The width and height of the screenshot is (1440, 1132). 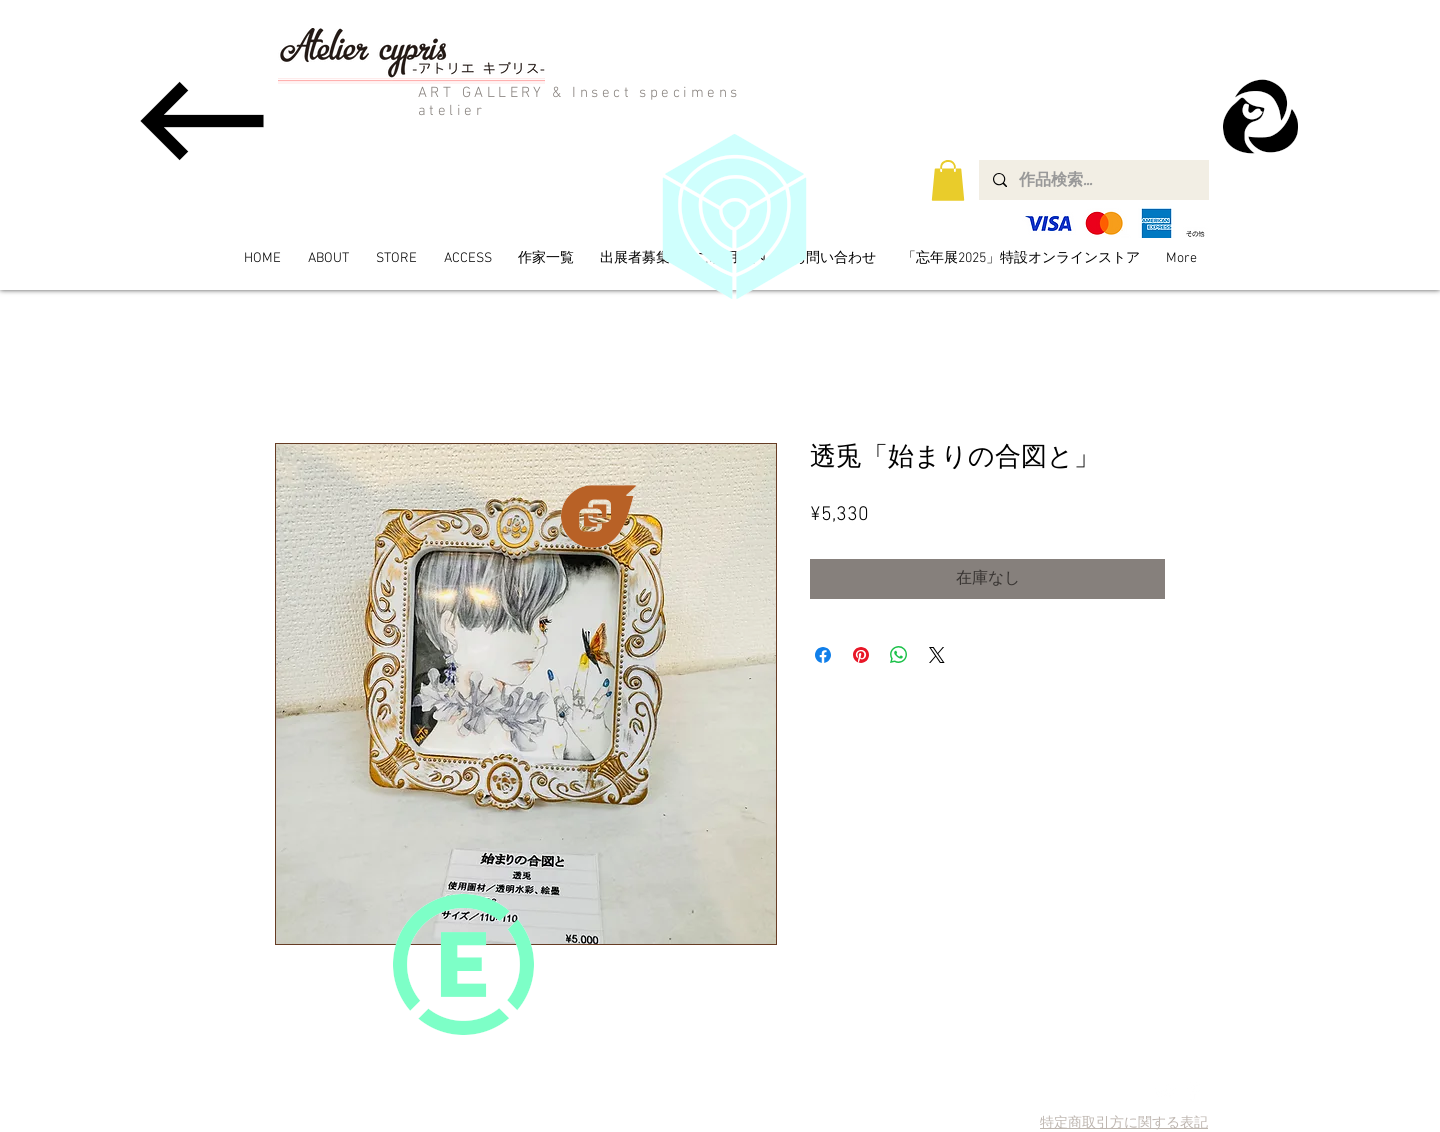 What do you see at coordinates (1260, 116) in the screenshot?
I see `FerretDB brand logo` at bounding box center [1260, 116].